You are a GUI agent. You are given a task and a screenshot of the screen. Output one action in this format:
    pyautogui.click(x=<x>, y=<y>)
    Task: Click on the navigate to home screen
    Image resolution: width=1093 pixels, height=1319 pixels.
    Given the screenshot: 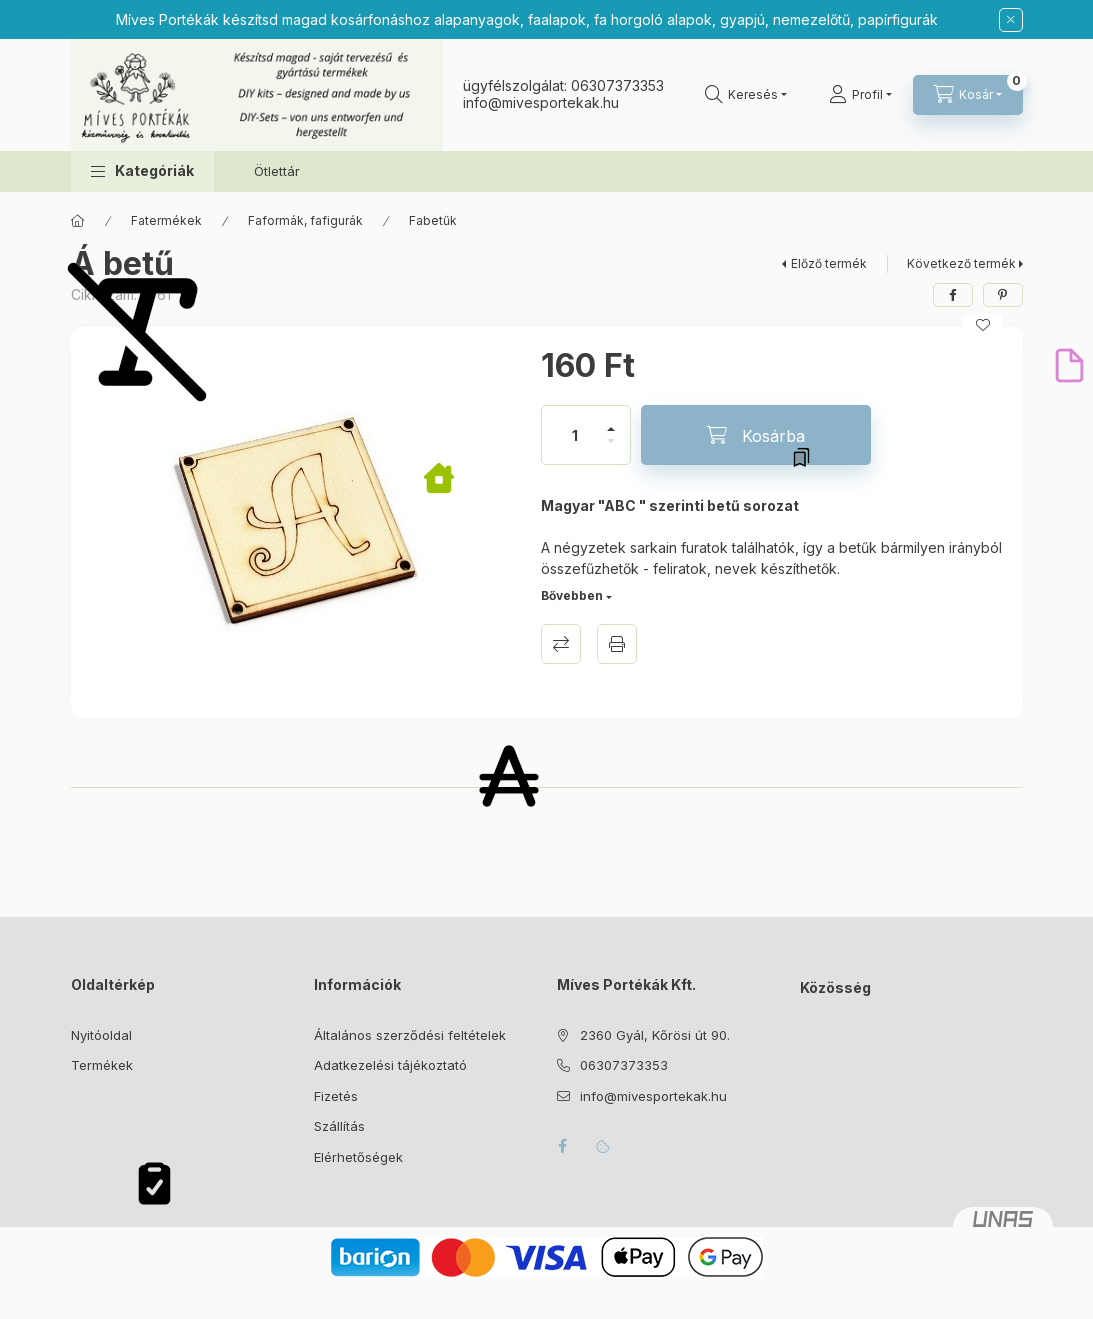 What is the action you would take?
    pyautogui.click(x=439, y=478)
    